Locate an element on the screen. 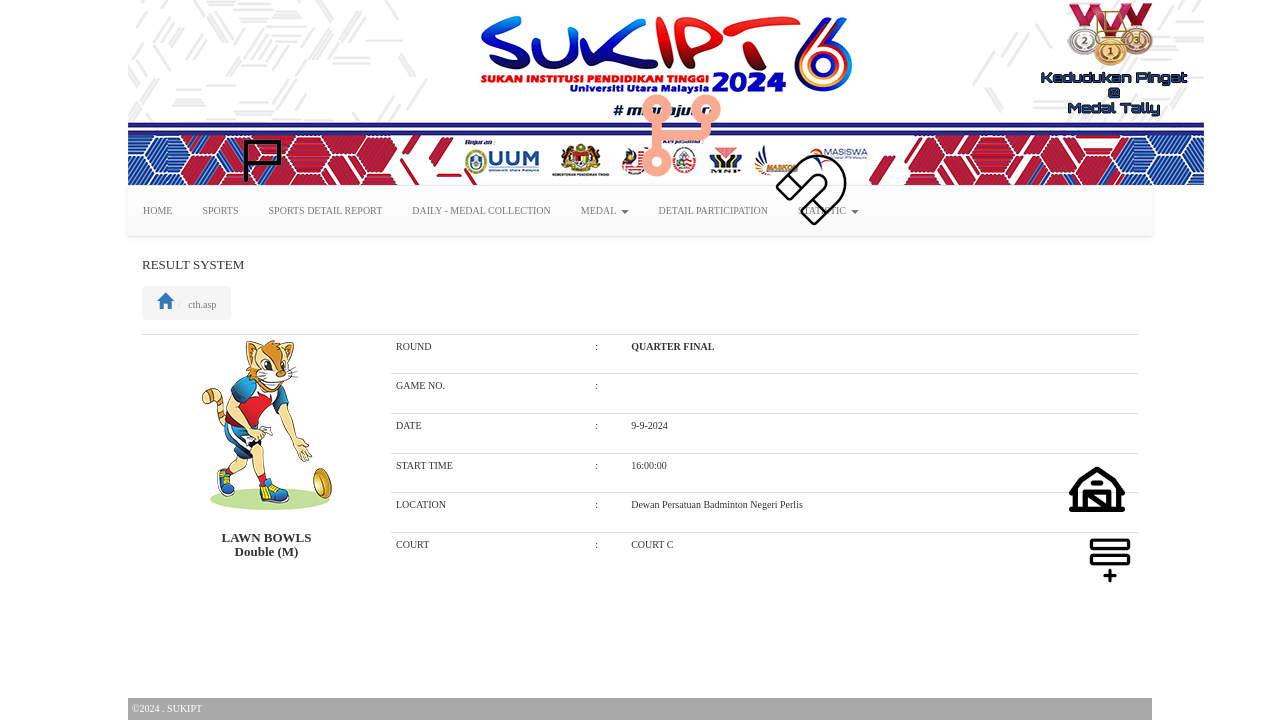  flag an item for review is located at coordinates (262, 158).